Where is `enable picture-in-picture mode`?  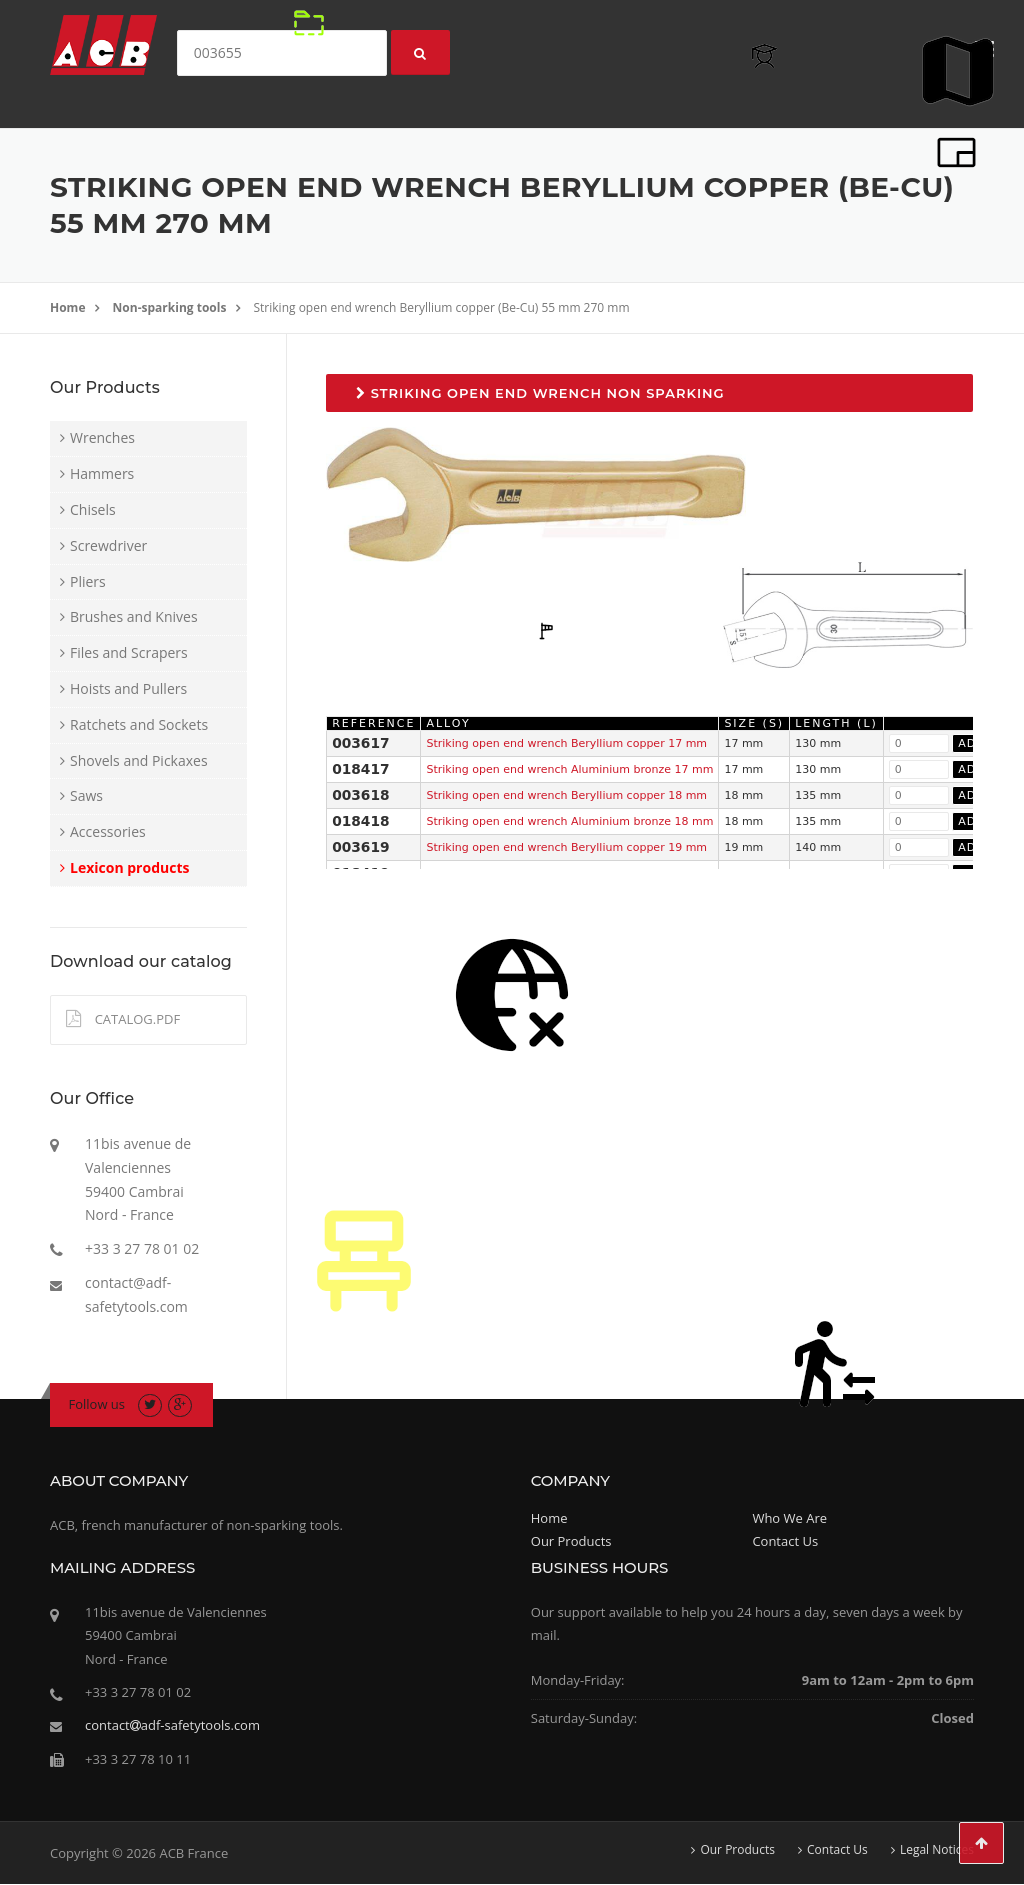 enable picture-in-picture mode is located at coordinates (956, 152).